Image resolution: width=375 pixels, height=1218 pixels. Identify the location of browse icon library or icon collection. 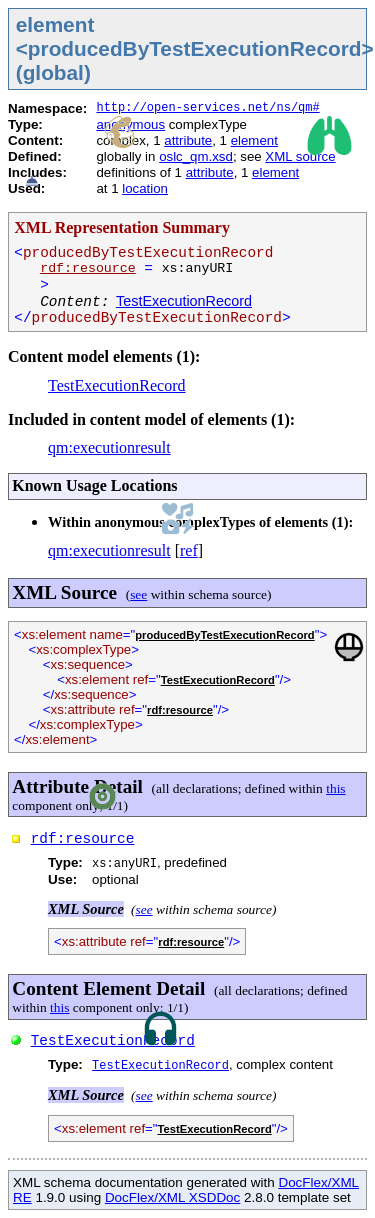
(177, 518).